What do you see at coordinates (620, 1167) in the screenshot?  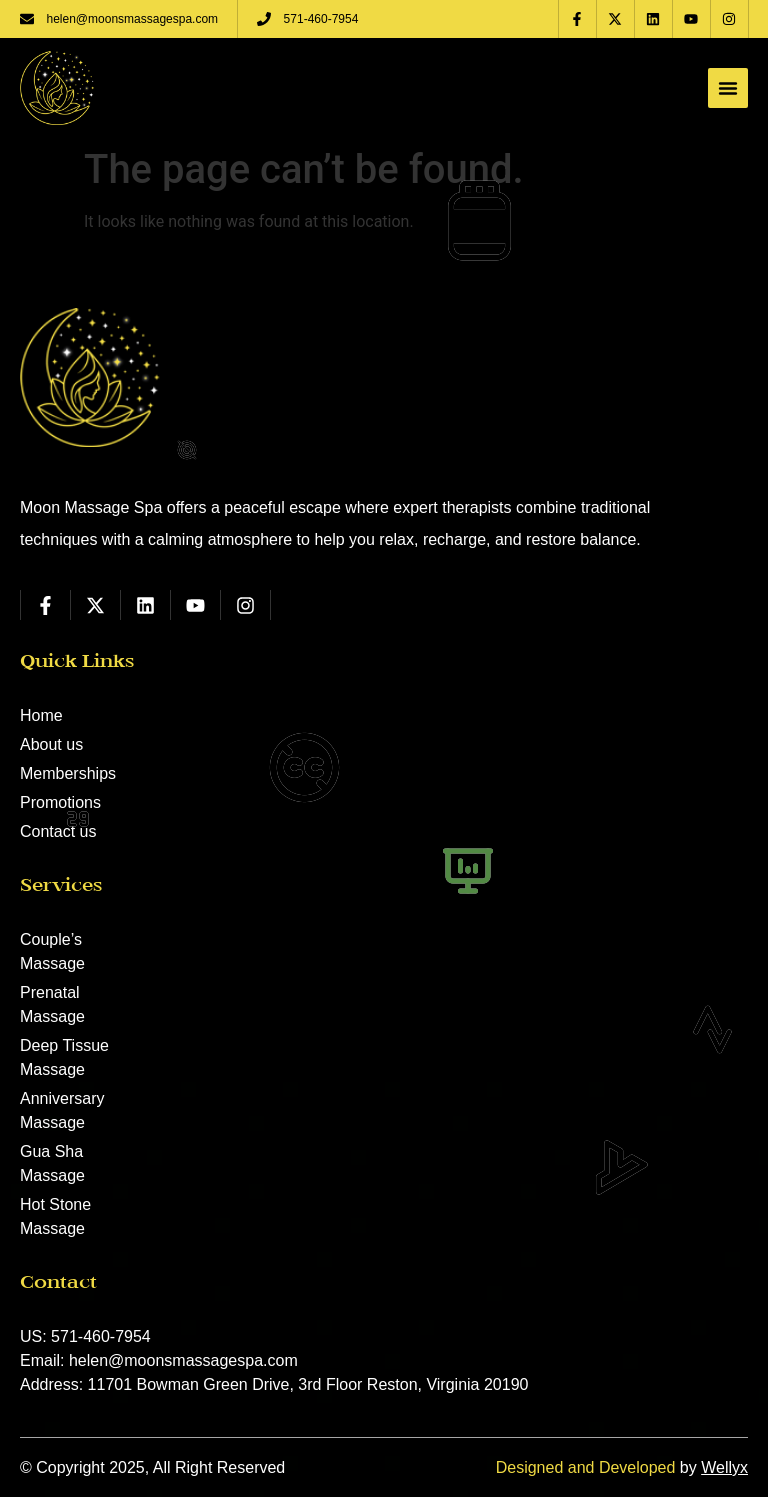 I see `open yatse remote control app` at bounding box center [620, 1167].